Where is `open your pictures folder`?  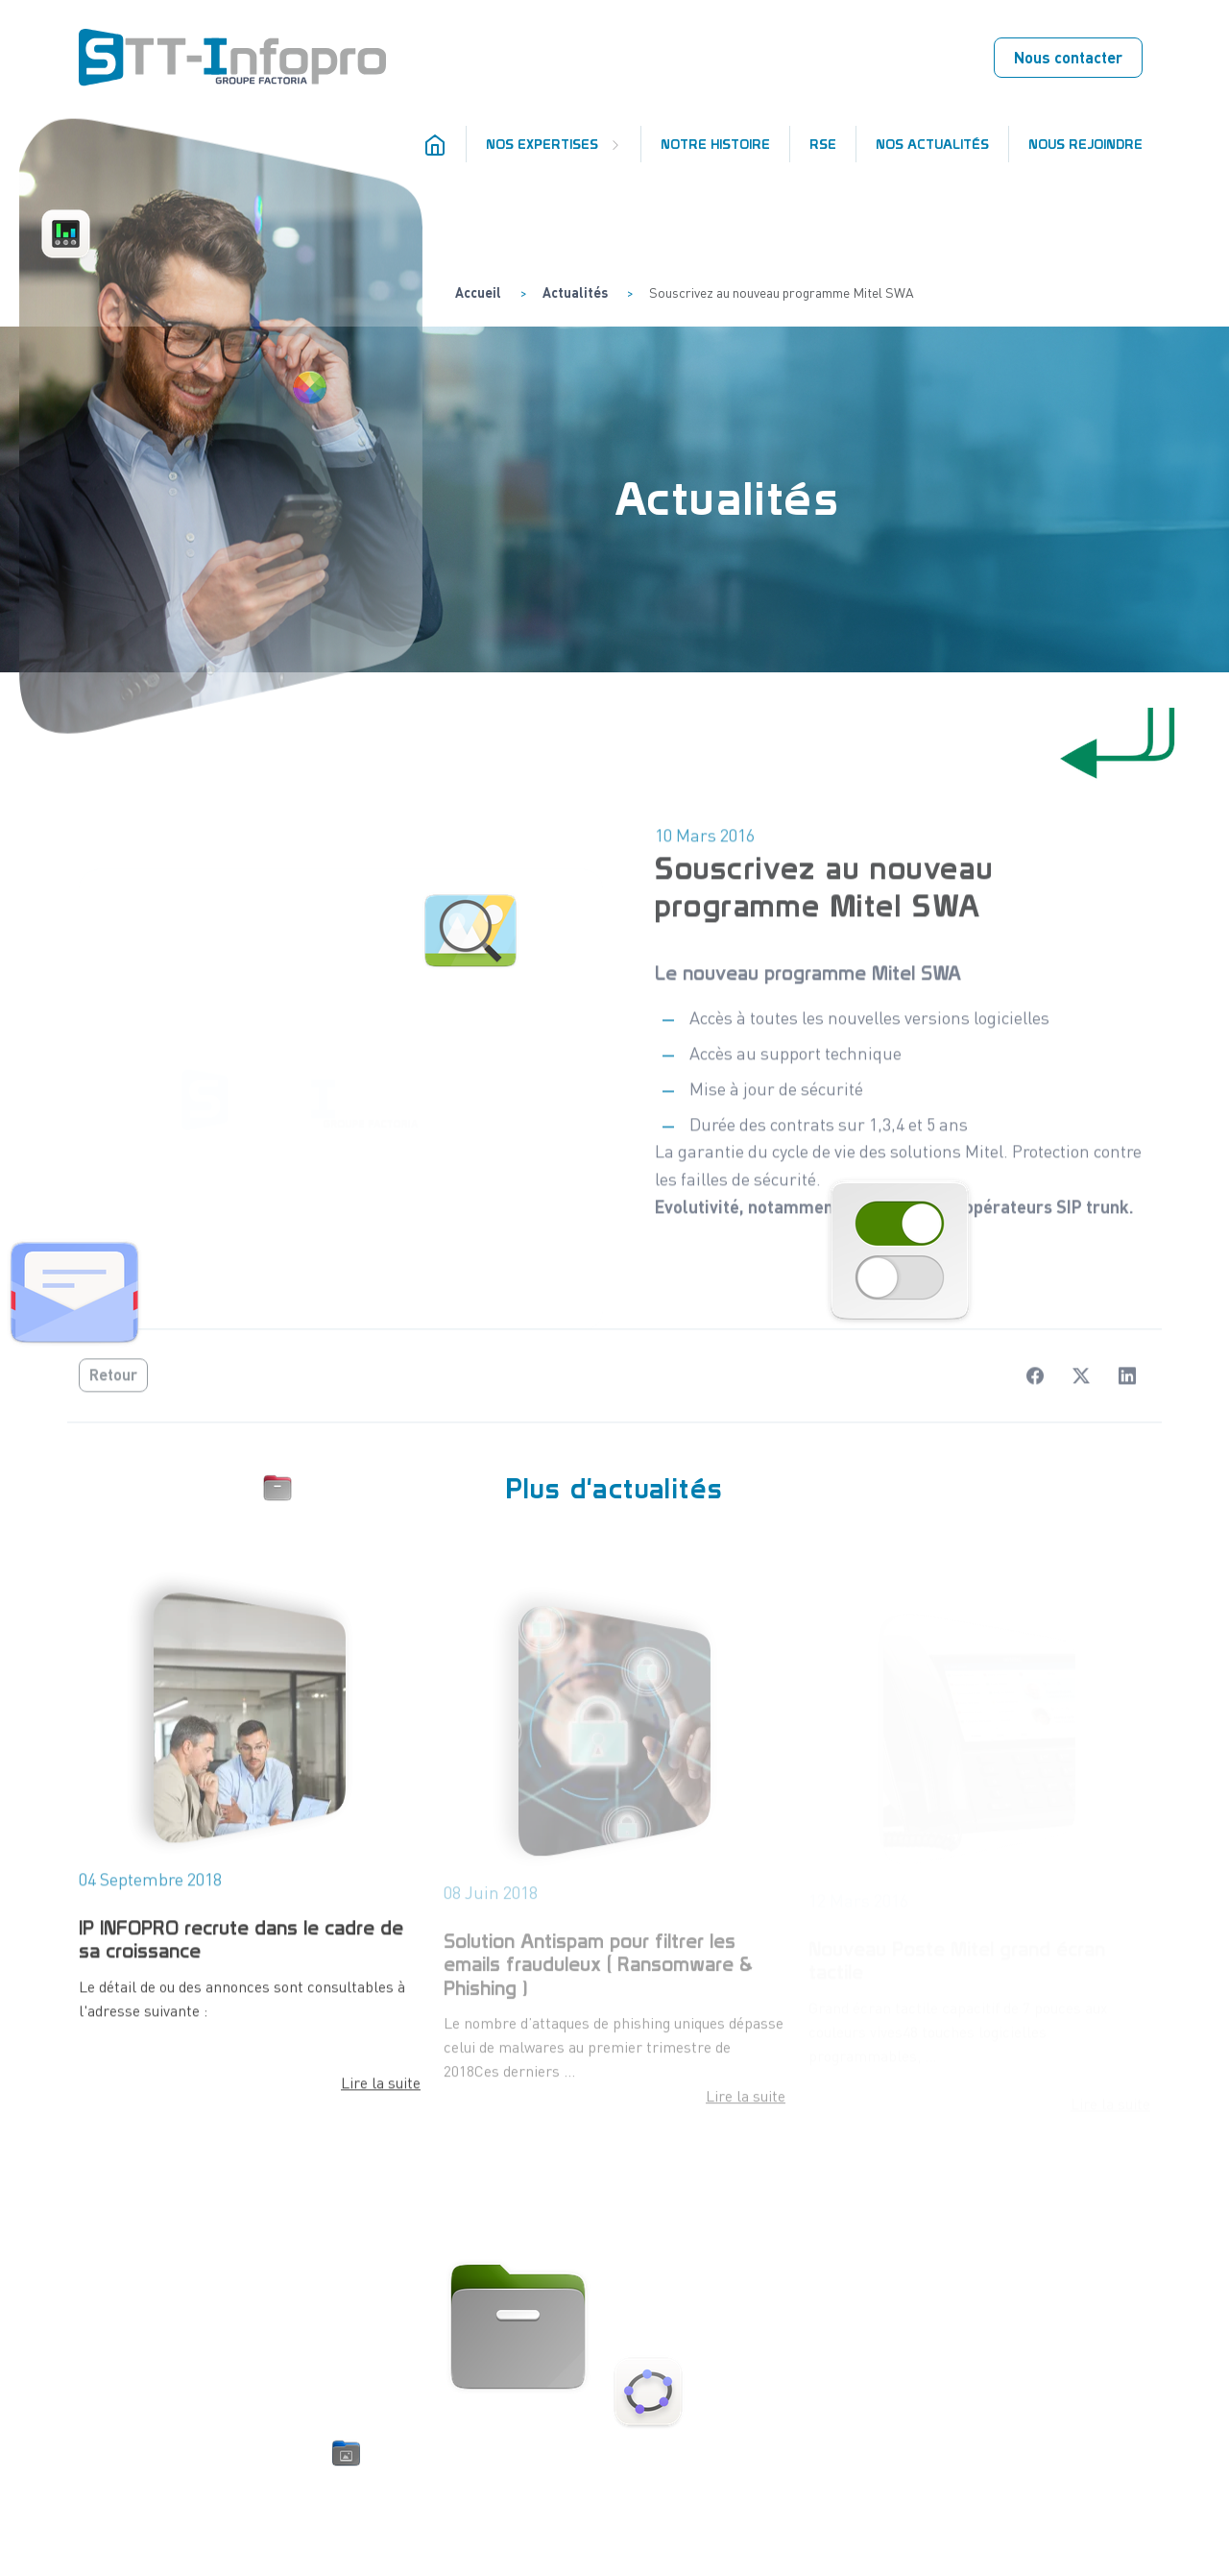 open your pictures folder is located at coordinates (346, 2452).